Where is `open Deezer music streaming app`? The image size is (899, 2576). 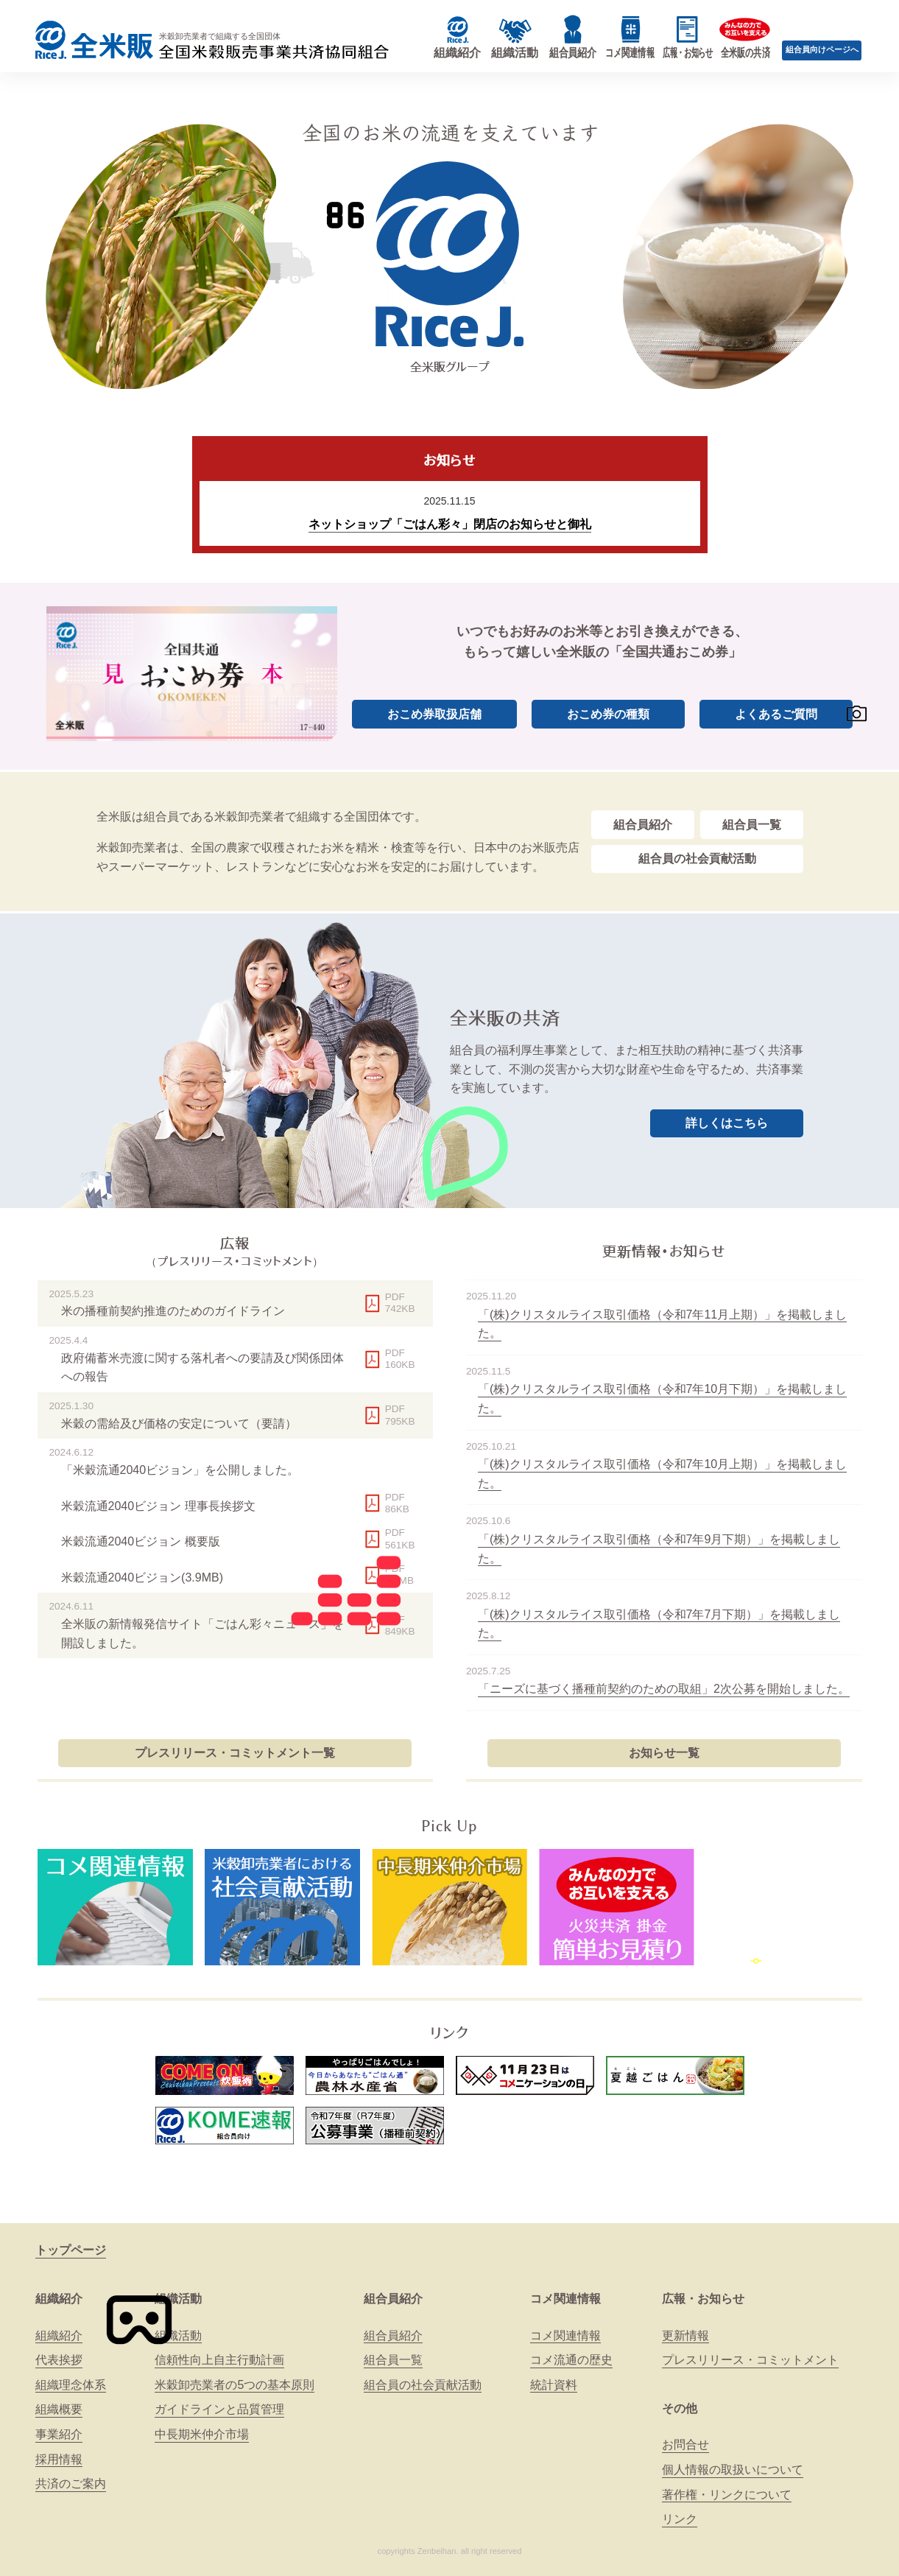 open Deezer music streaming app is located at coordinates (345, 1593).